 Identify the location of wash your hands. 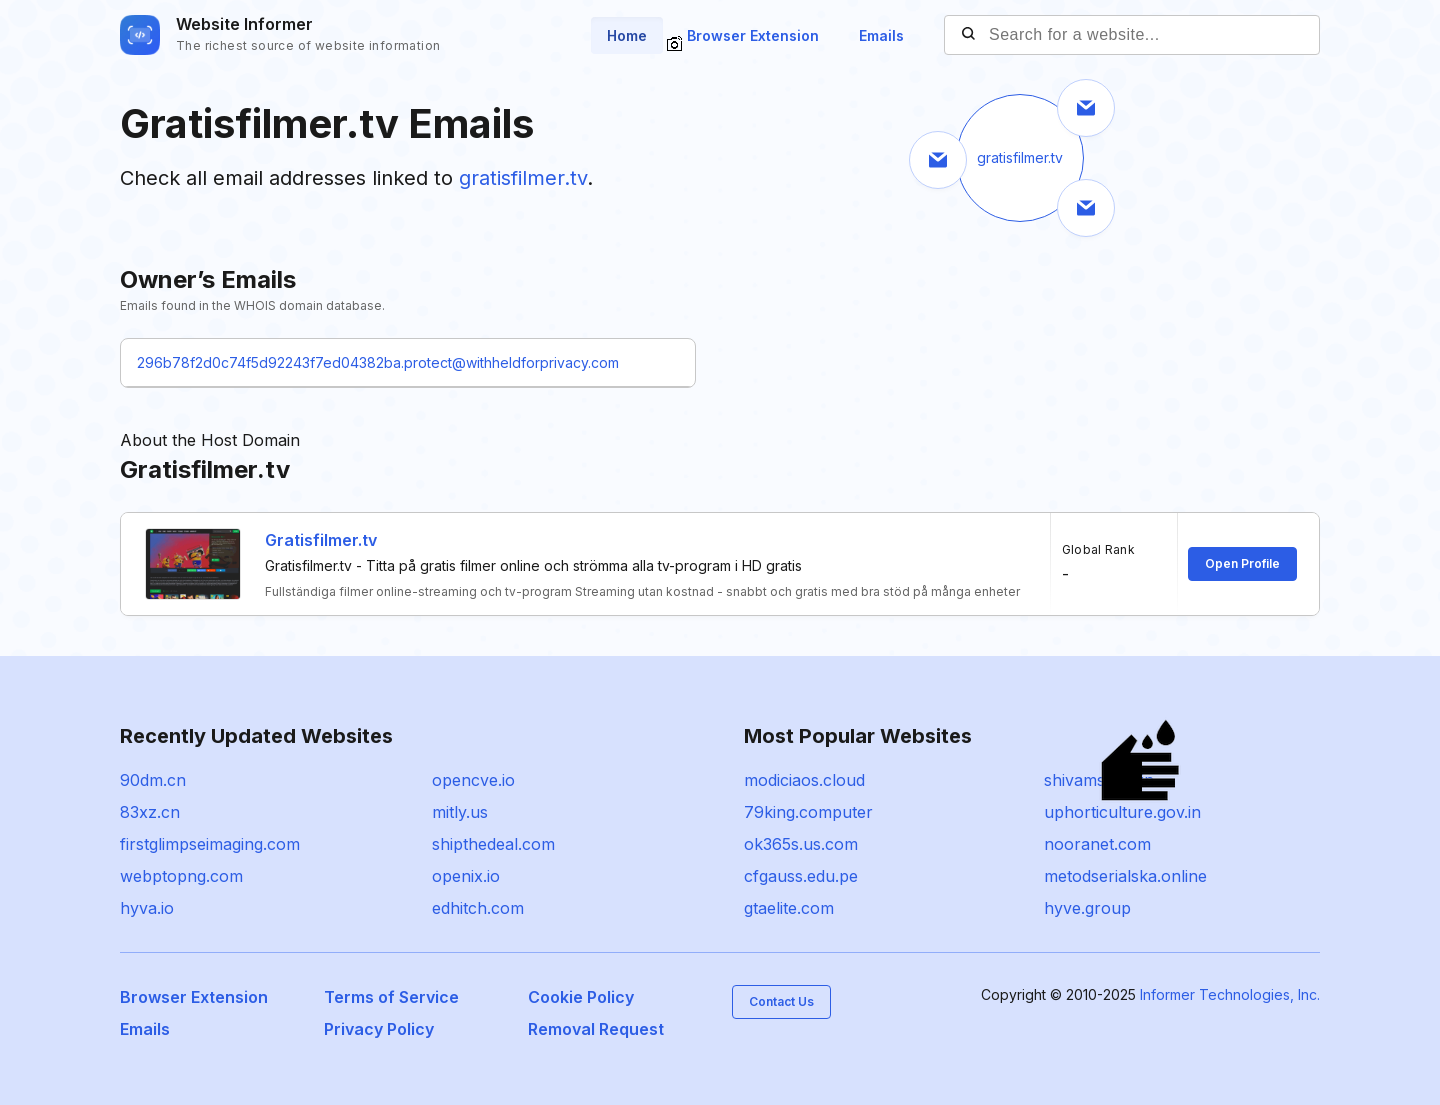
(1142, 760).